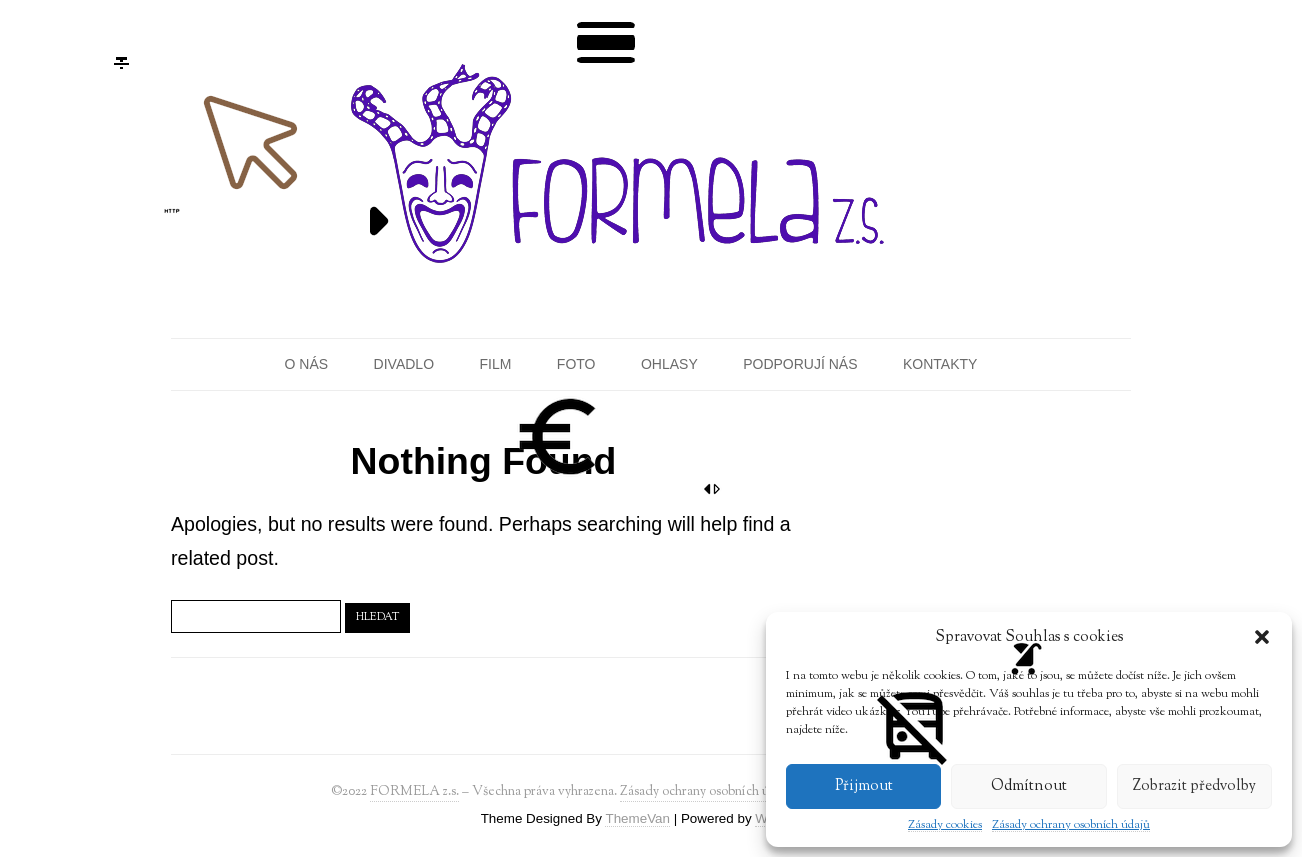  Describe the element at coordinates (1025, 658) in the screenshot. I see `indicates stroller-friendly or family amenities available` at that location.